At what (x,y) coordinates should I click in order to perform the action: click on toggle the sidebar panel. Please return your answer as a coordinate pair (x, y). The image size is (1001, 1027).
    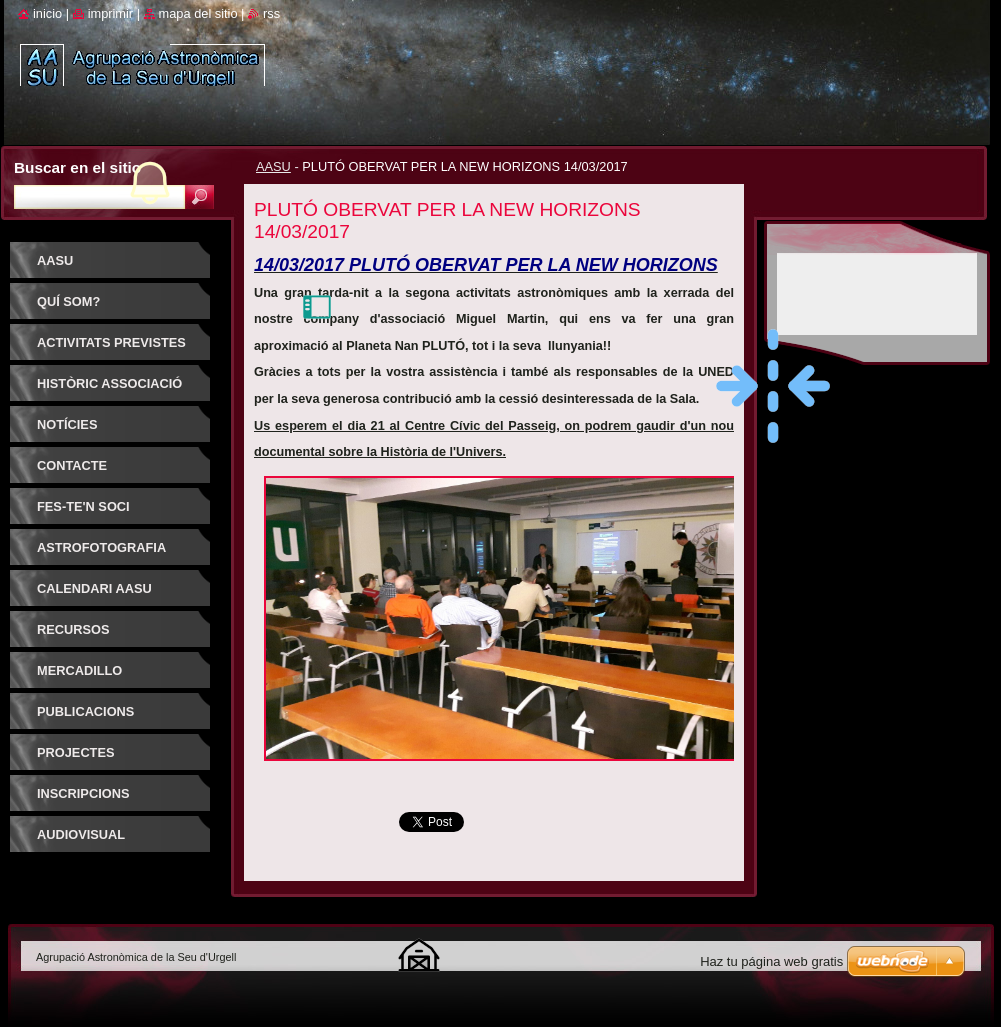
    Looking at the image, I should click on (317, 307).